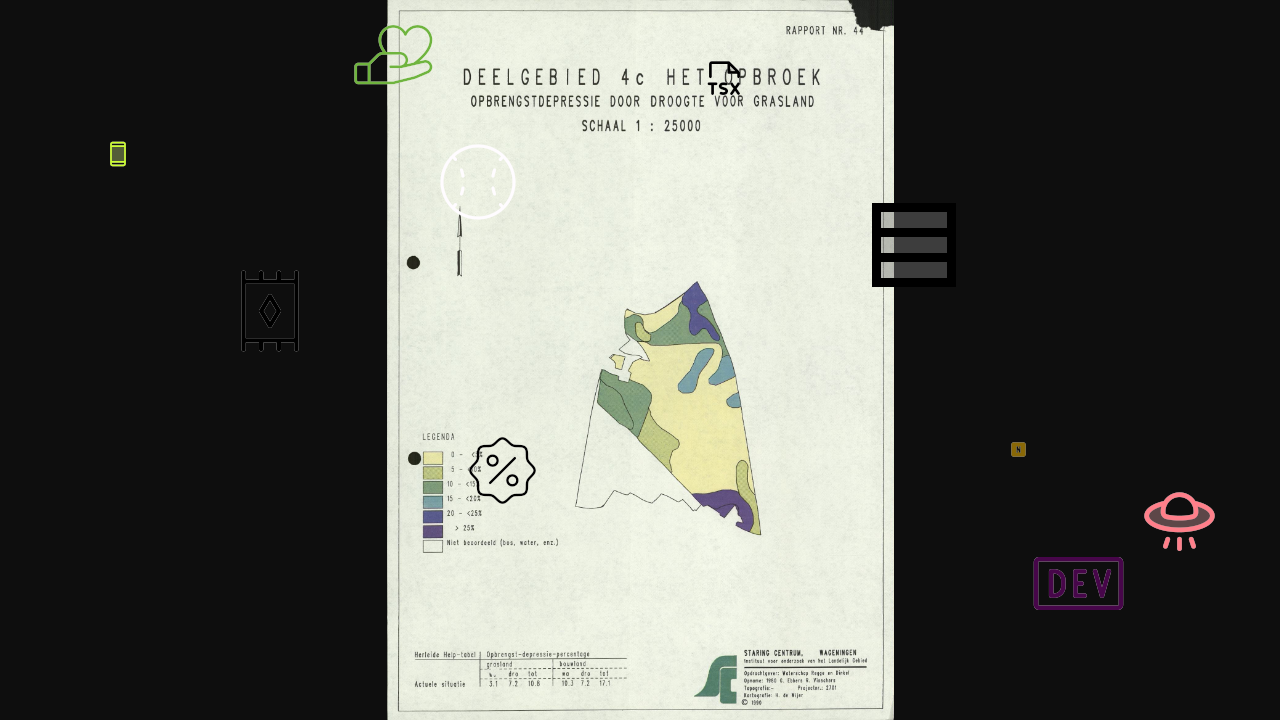 The image size is (1280, 720). What do you see at coordinates (270, 311) in the screenshot?
I see `view rug or carpet product` at bounding box center [270, 311].